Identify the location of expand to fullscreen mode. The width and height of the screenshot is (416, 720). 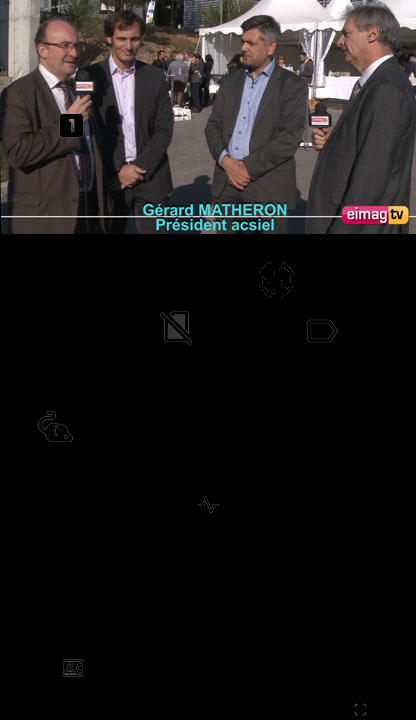
(360, 709).